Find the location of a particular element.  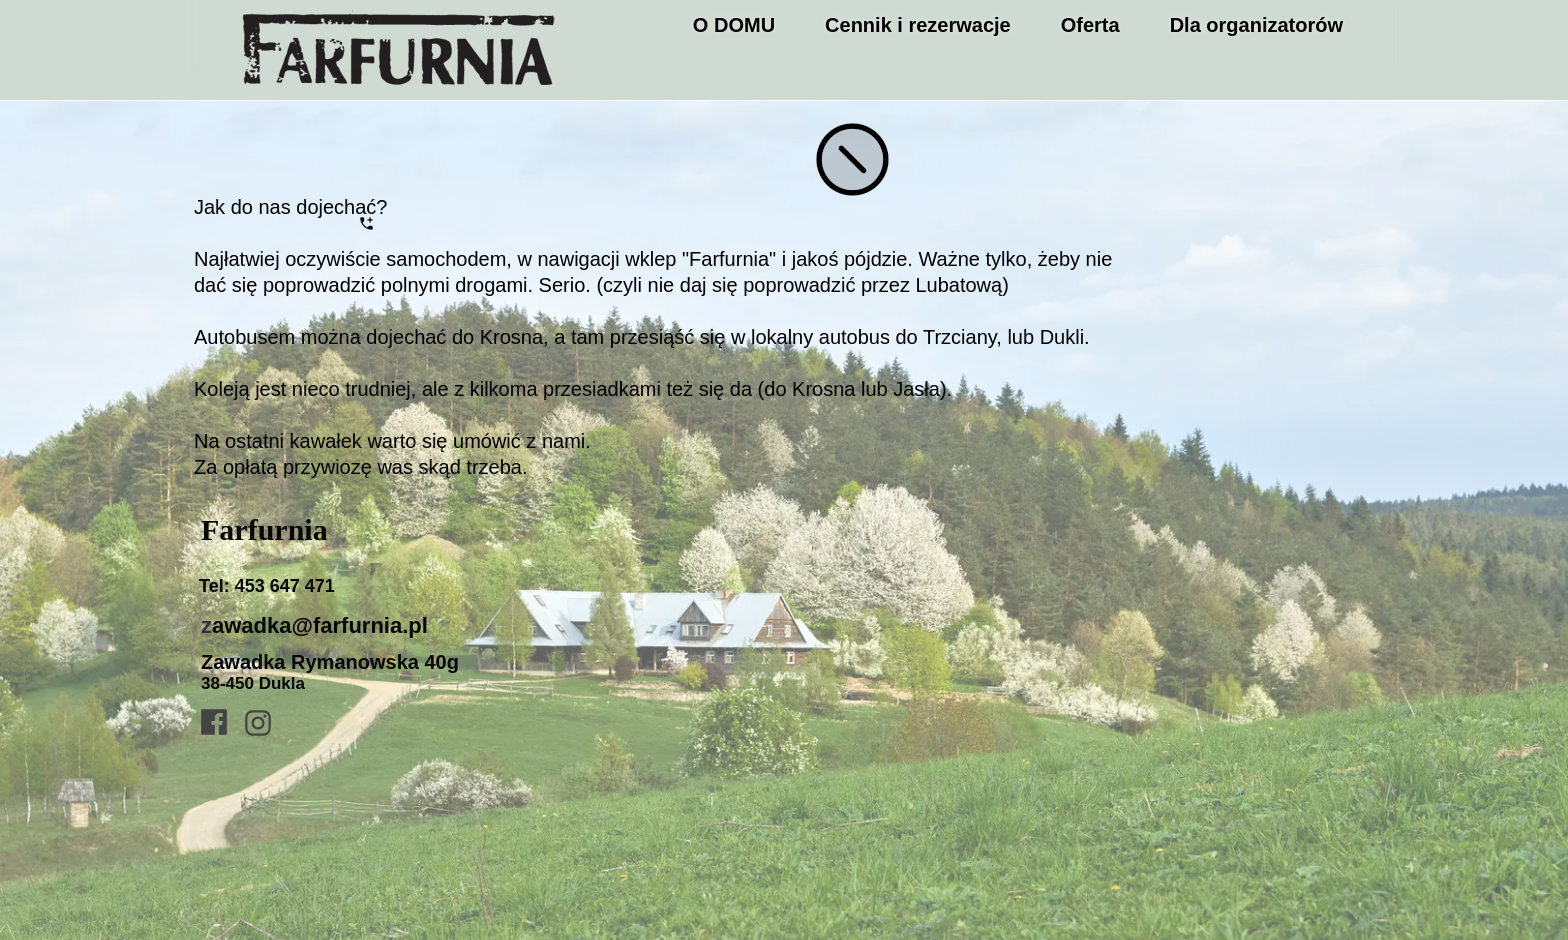

indicates a prohibited or restricted action is located at coordinates (852, 159).